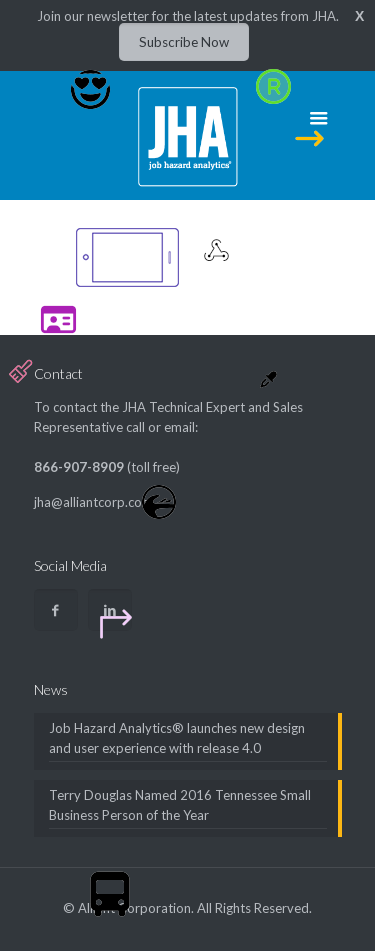 The image size is (375, 951). I want to click on joget platform logo, so click(159, 502).